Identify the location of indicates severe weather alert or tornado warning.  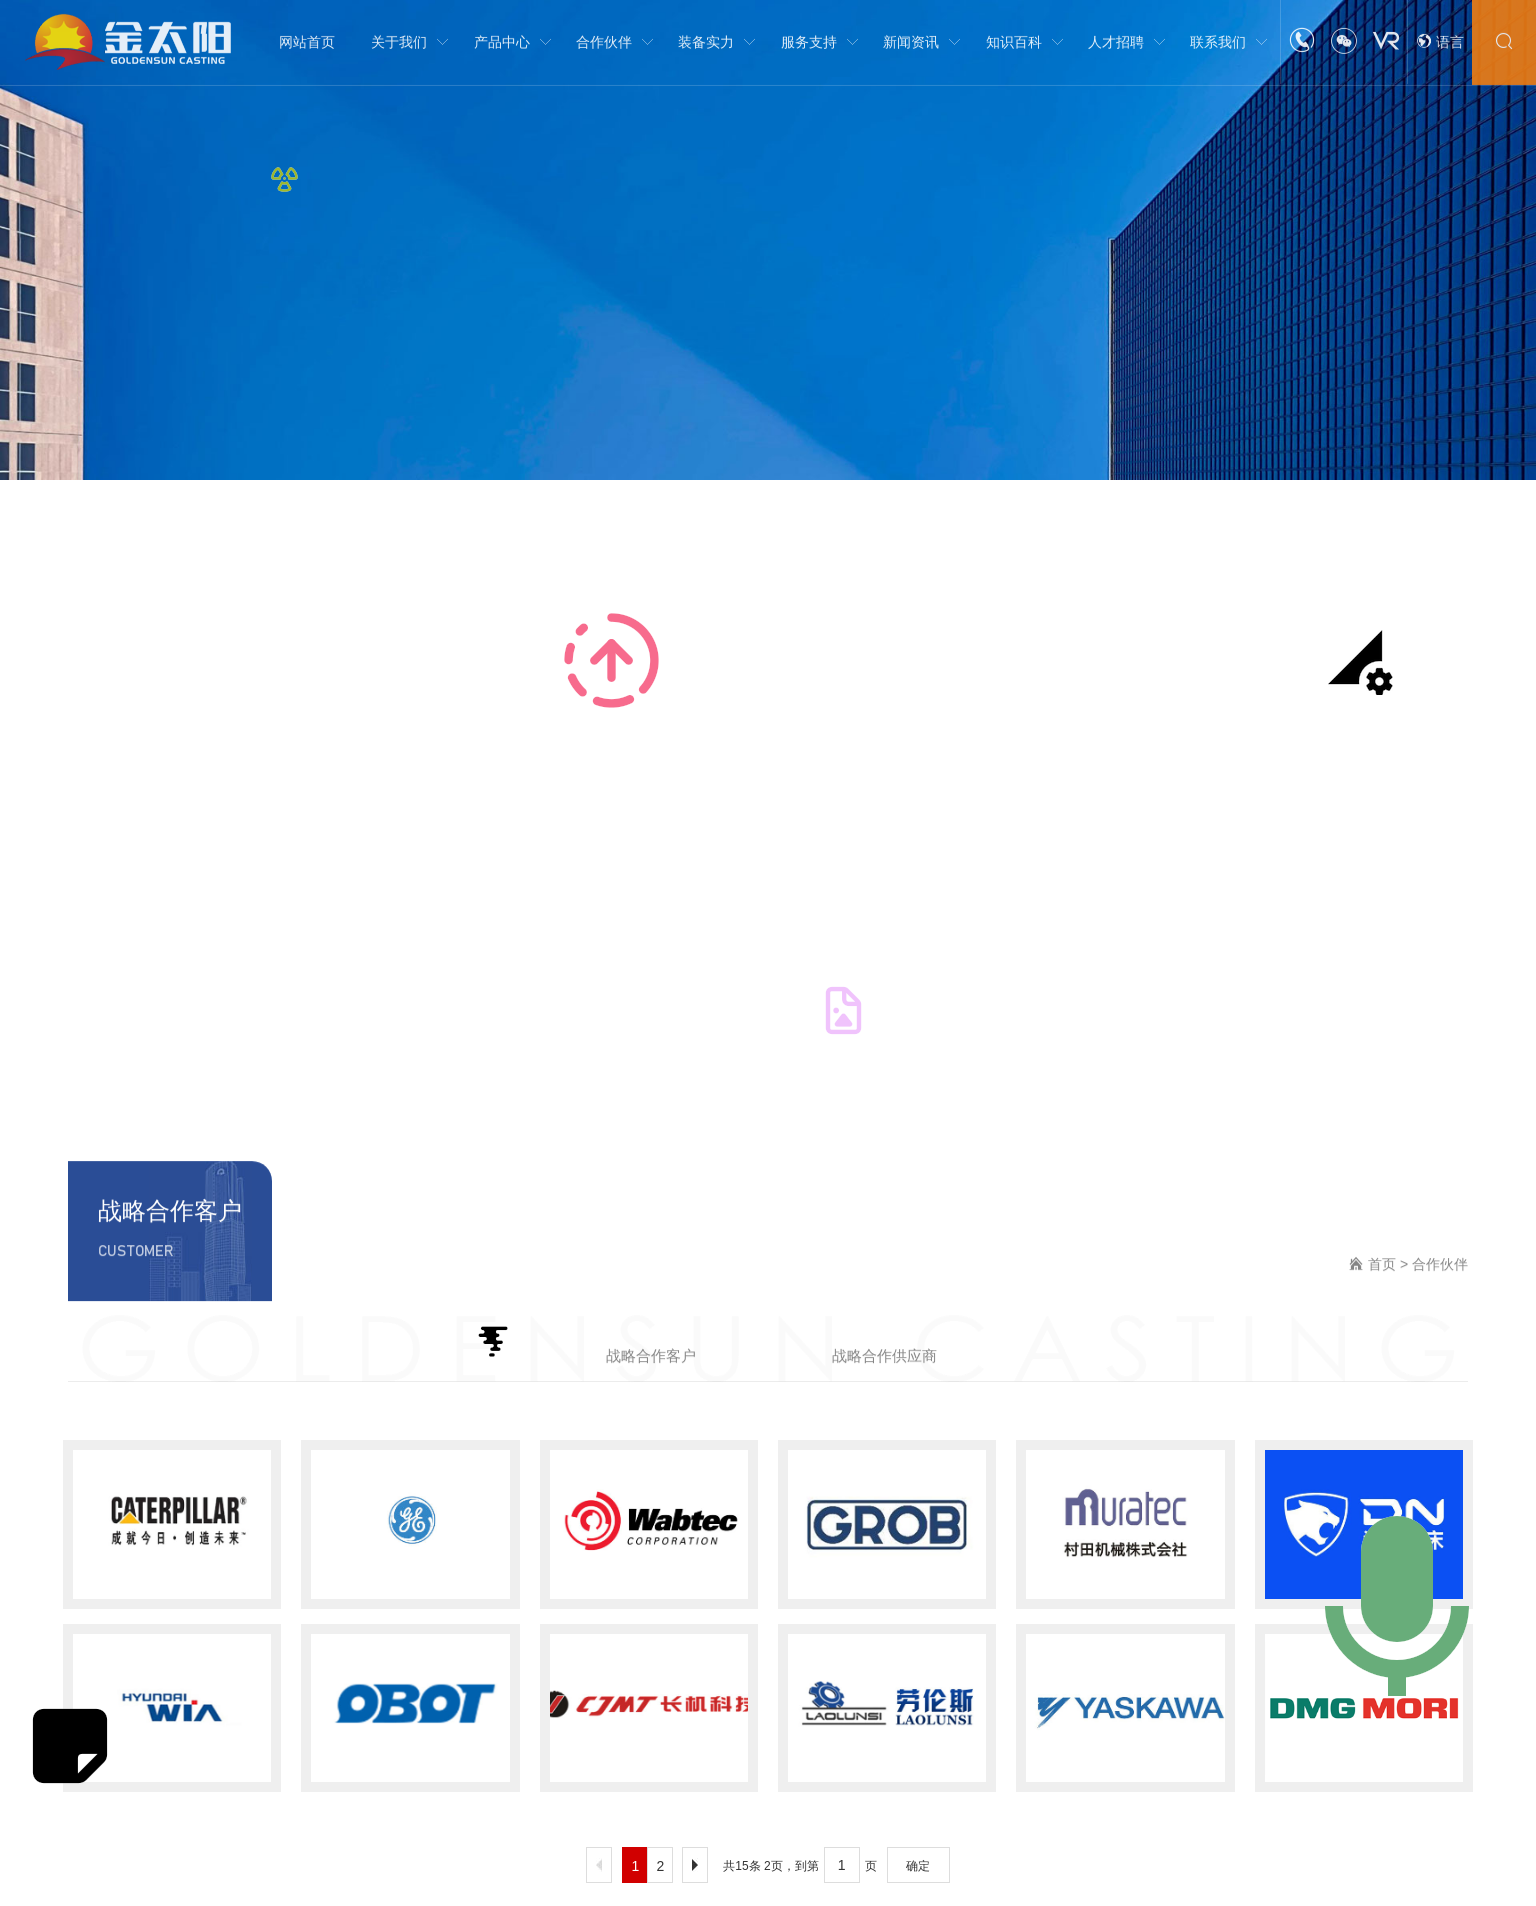
(492, 1340).